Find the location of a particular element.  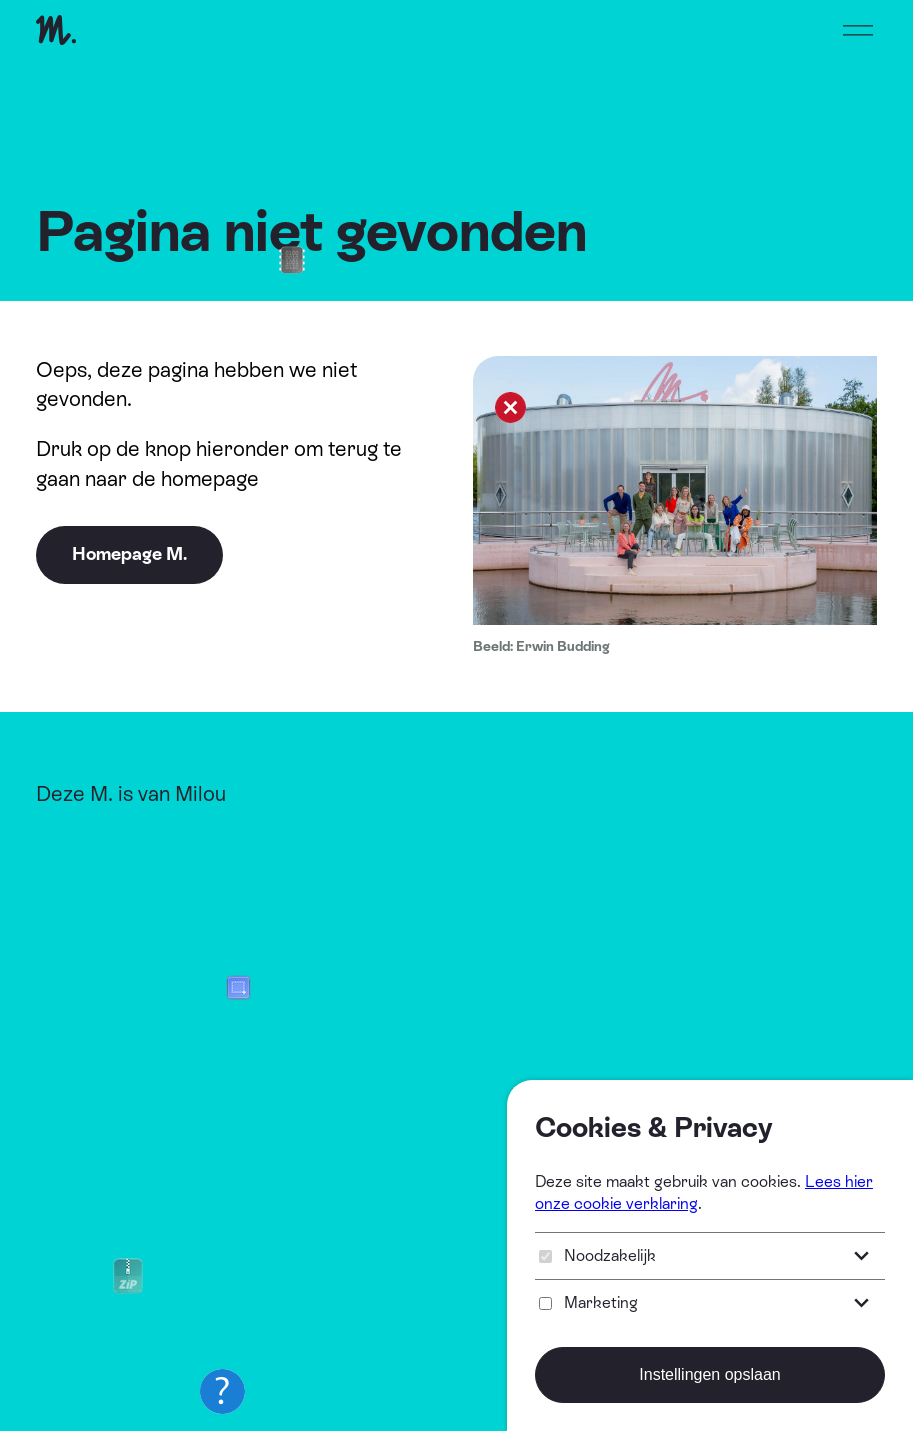

compressed zip archive file is located at coordinates (128, 1276).